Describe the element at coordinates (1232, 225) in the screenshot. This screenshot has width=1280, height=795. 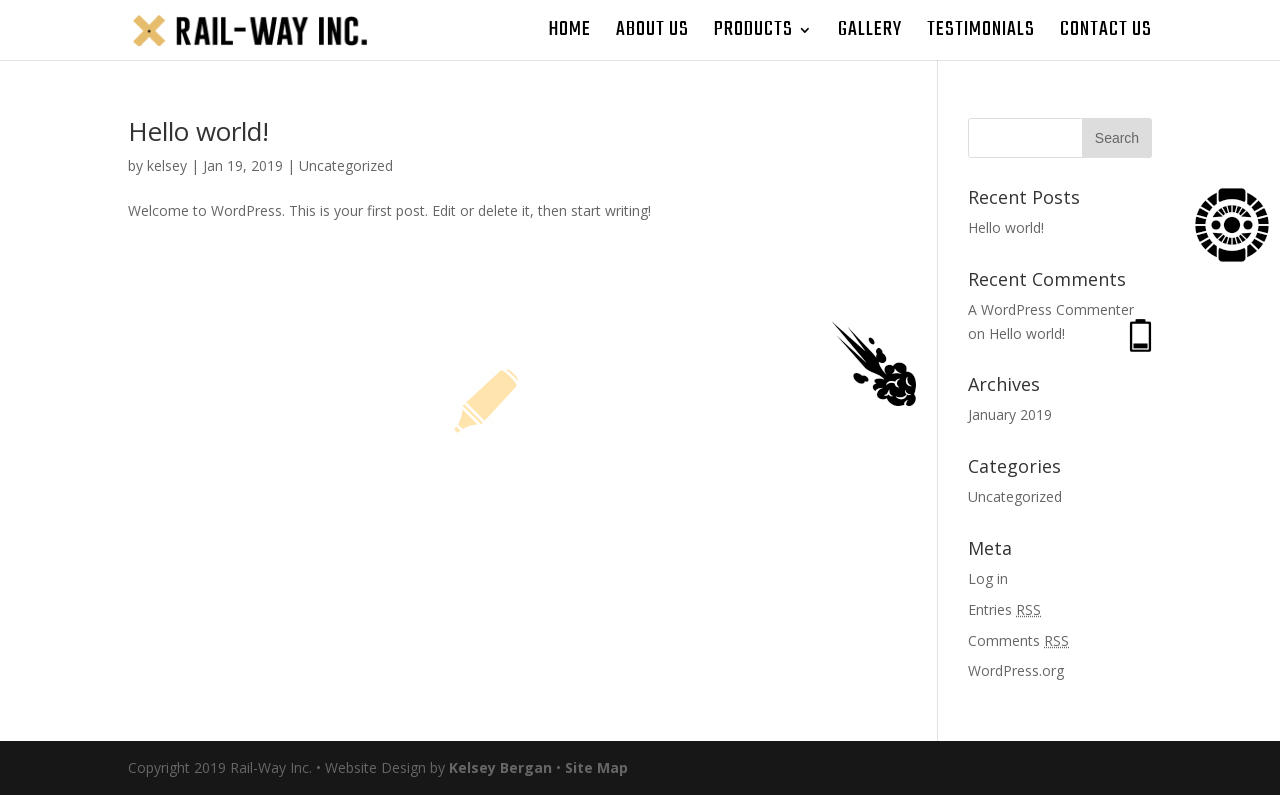
I see `a mechanical gear or cog settings icon` at that location.